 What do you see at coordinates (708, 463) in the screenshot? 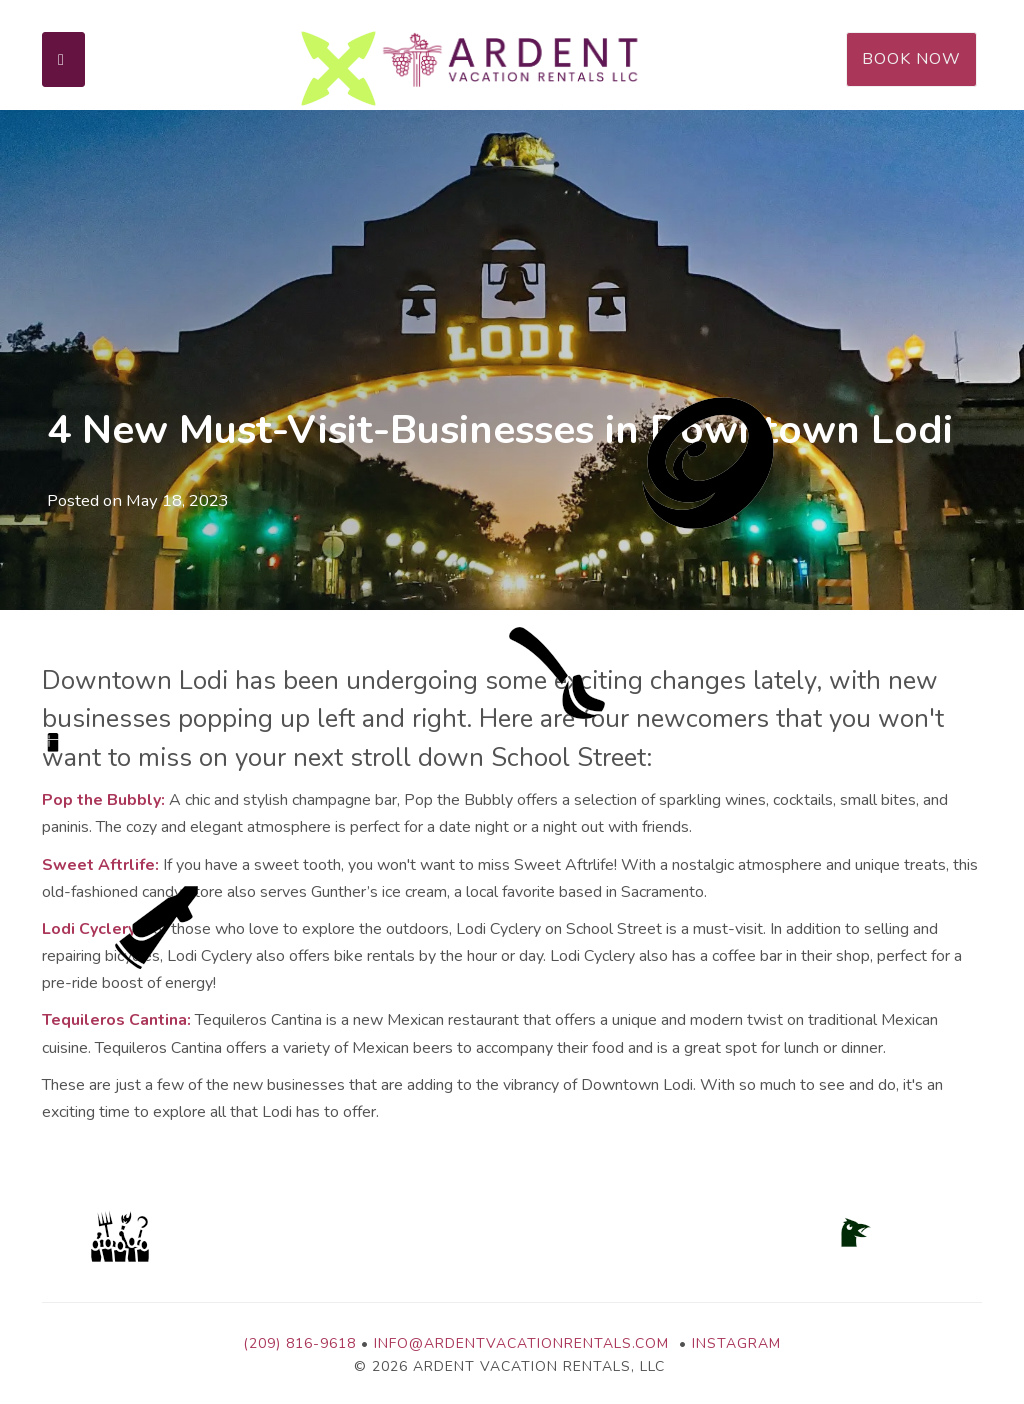
I see `indicates a wind or air-based ability` at bounding box center [708, 463].